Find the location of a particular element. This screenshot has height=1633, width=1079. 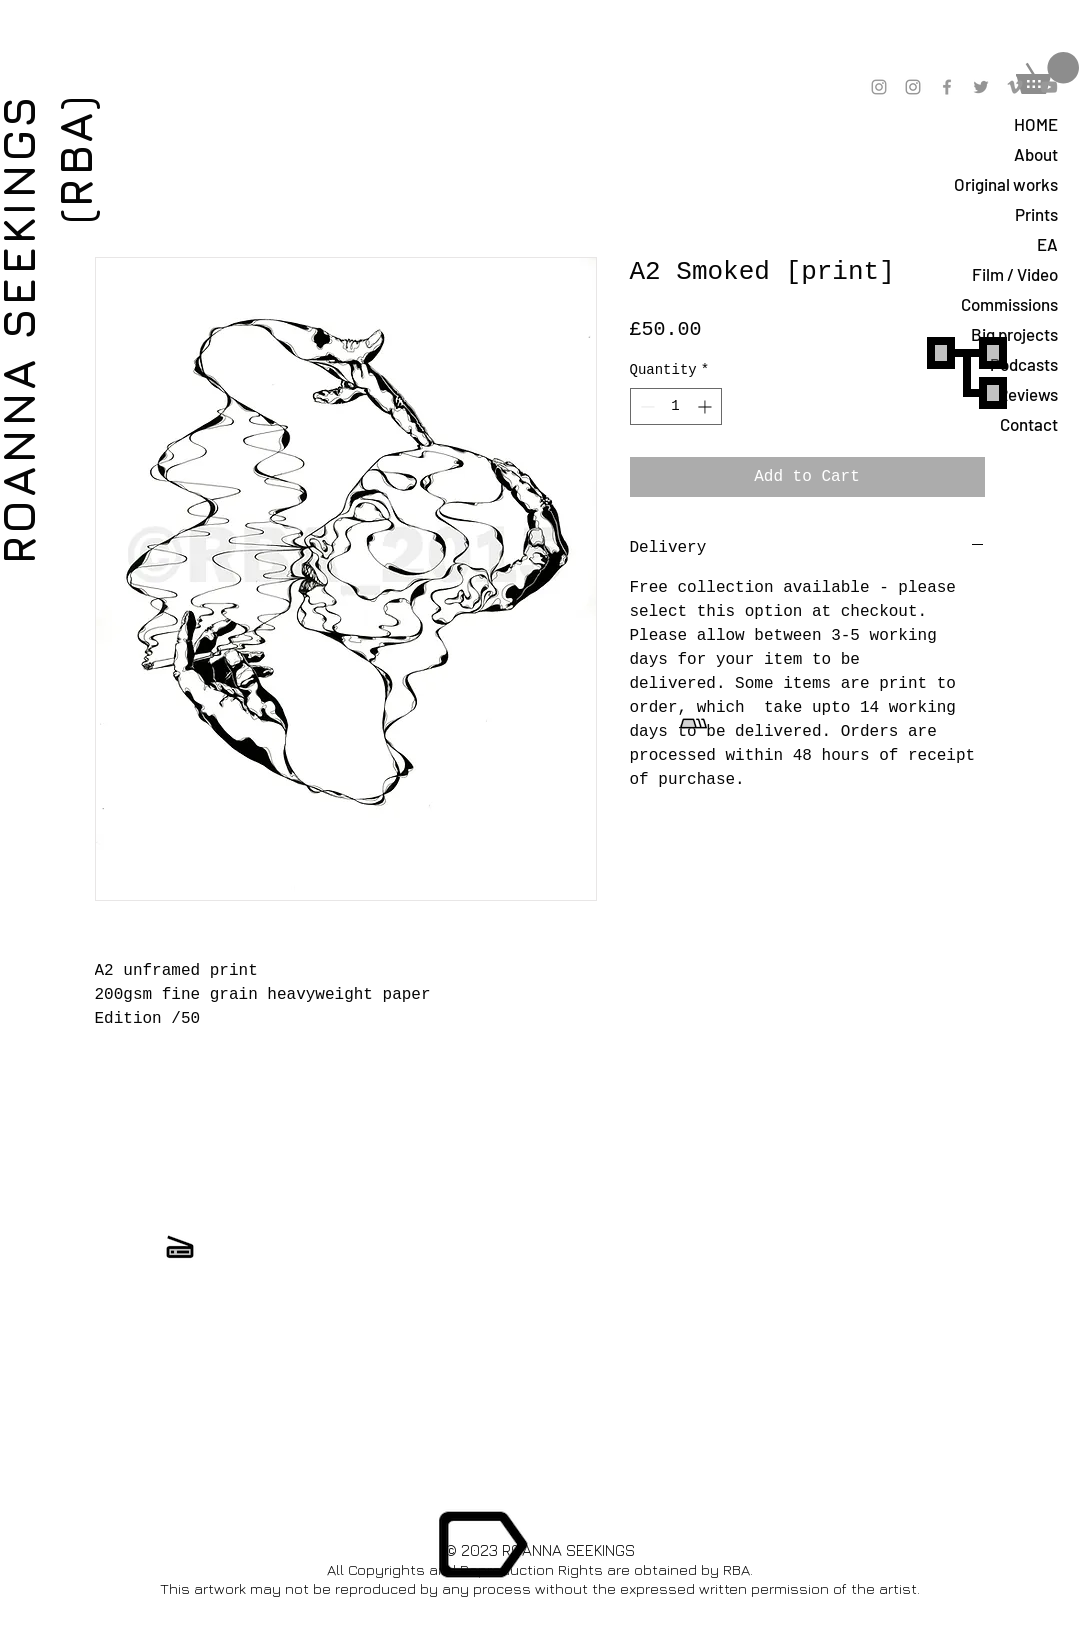

add a label or tag to an item is located at coordinates (481, 1544).